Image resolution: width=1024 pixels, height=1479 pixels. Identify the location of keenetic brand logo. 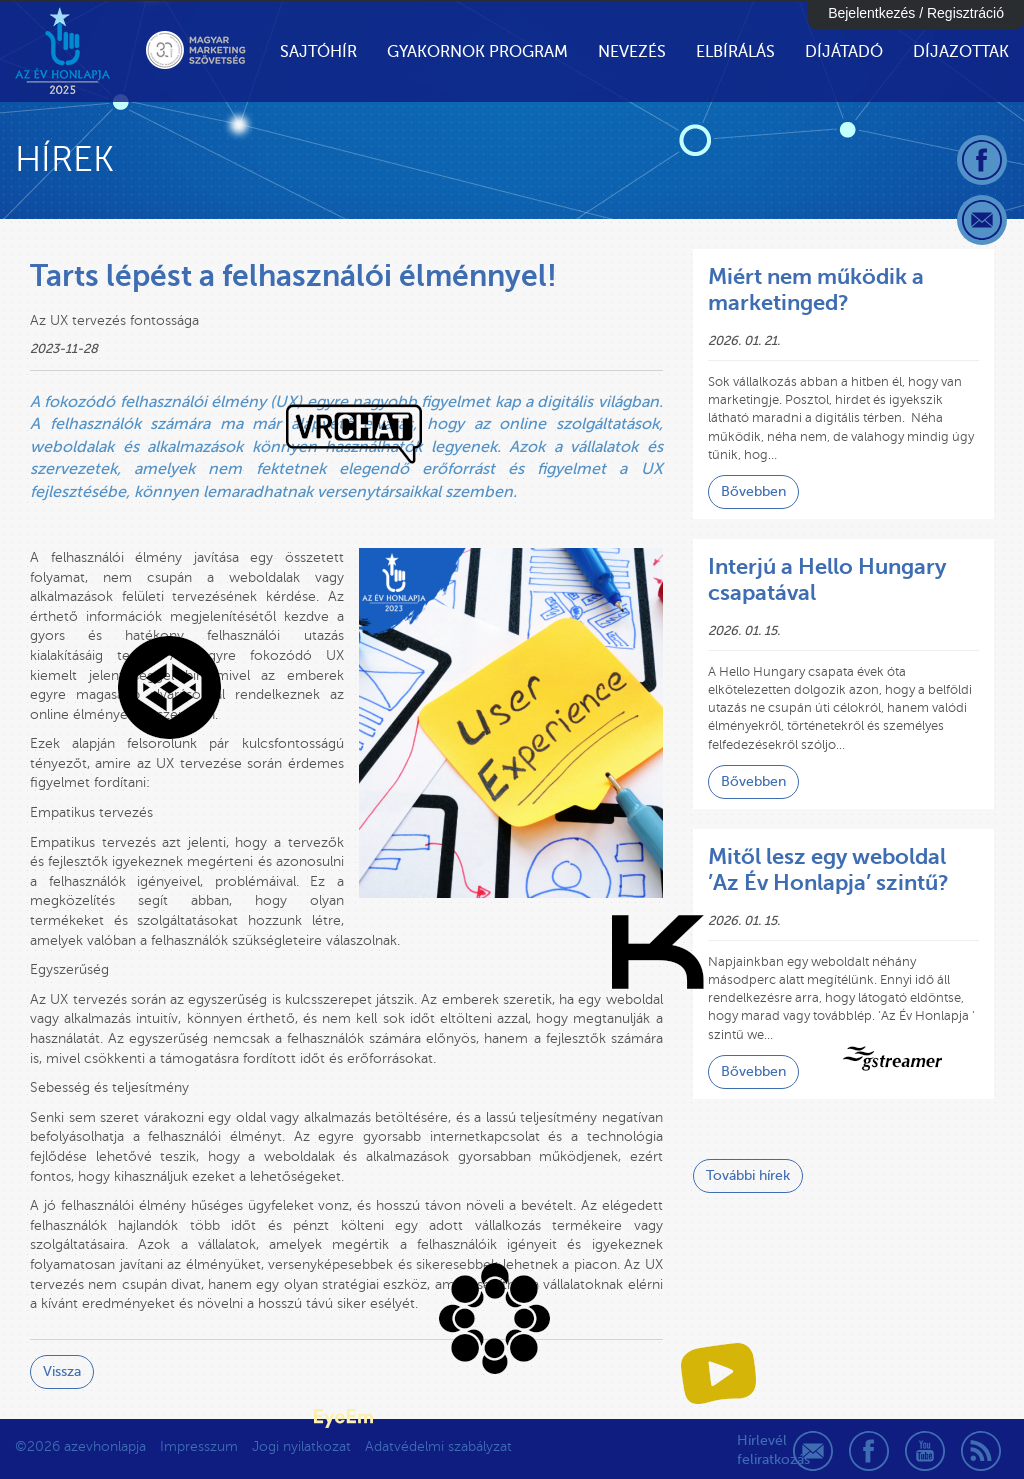
(658, 952).